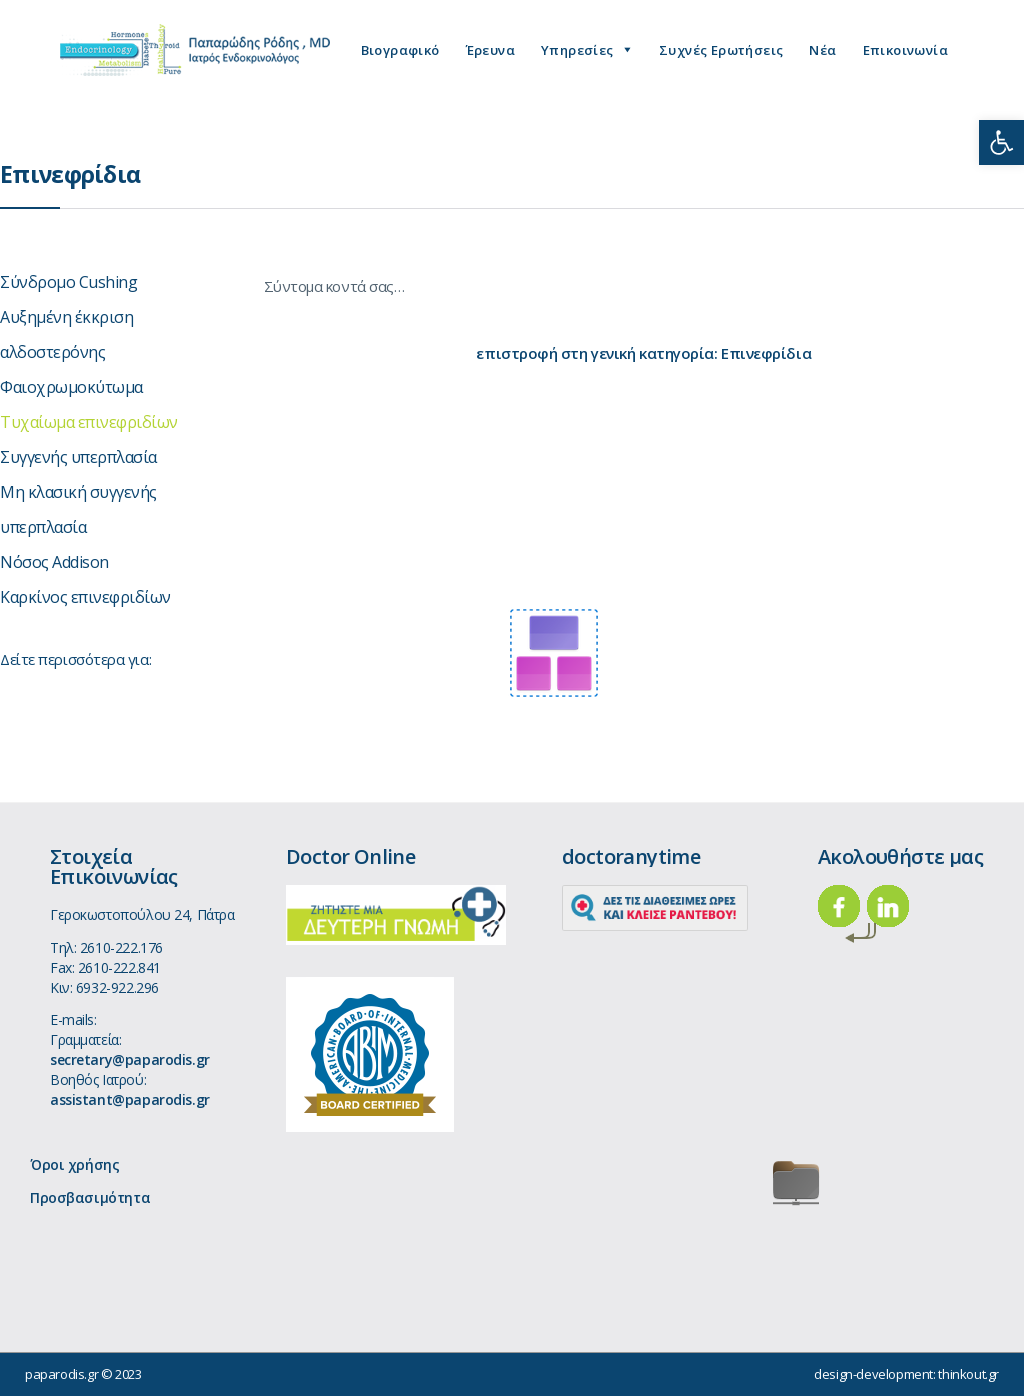  I want to click on access files stored on a remote server, so click(796, 1182).